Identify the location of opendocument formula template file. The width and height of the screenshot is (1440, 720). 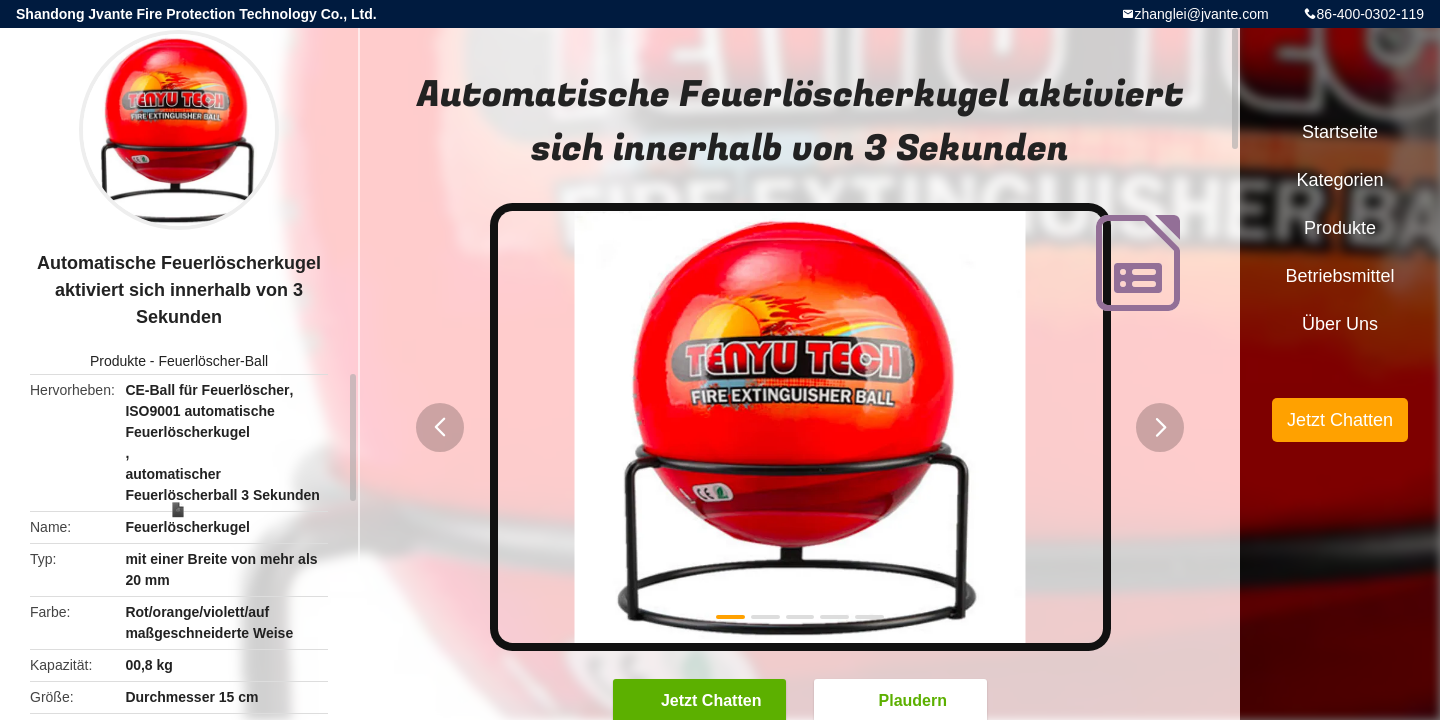
(178, 510).